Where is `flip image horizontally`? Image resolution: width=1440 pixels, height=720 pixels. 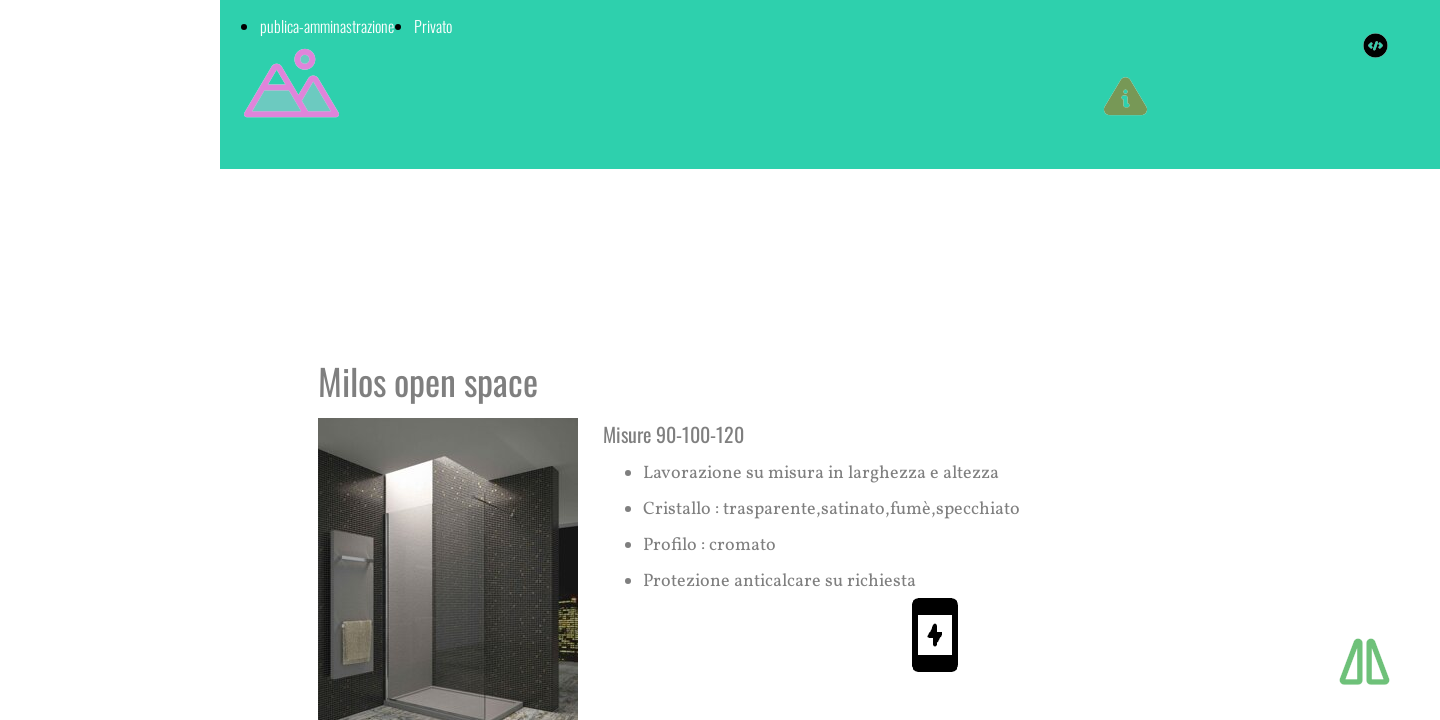
flip image horizontally is located at coordinates (1364, 663).